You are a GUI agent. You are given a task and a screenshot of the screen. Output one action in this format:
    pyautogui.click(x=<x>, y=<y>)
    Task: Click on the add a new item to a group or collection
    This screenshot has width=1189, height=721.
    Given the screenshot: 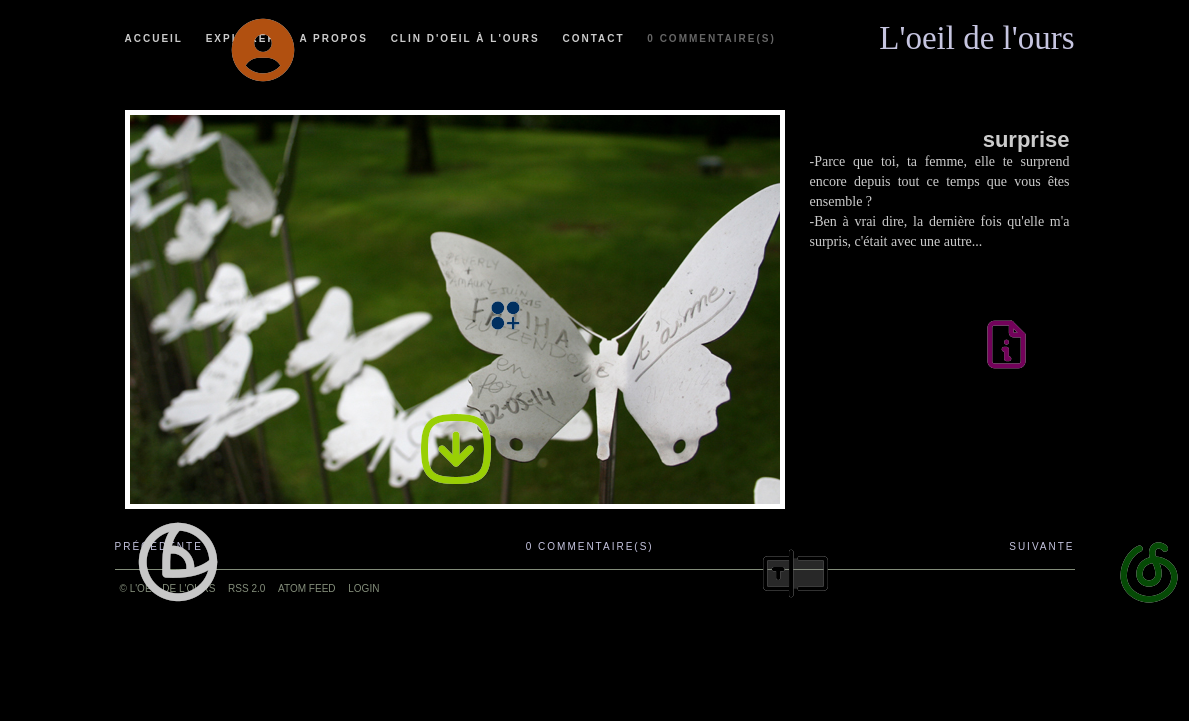 What is the action you would take?
    pyautogui.click(x=505, y=315)
    